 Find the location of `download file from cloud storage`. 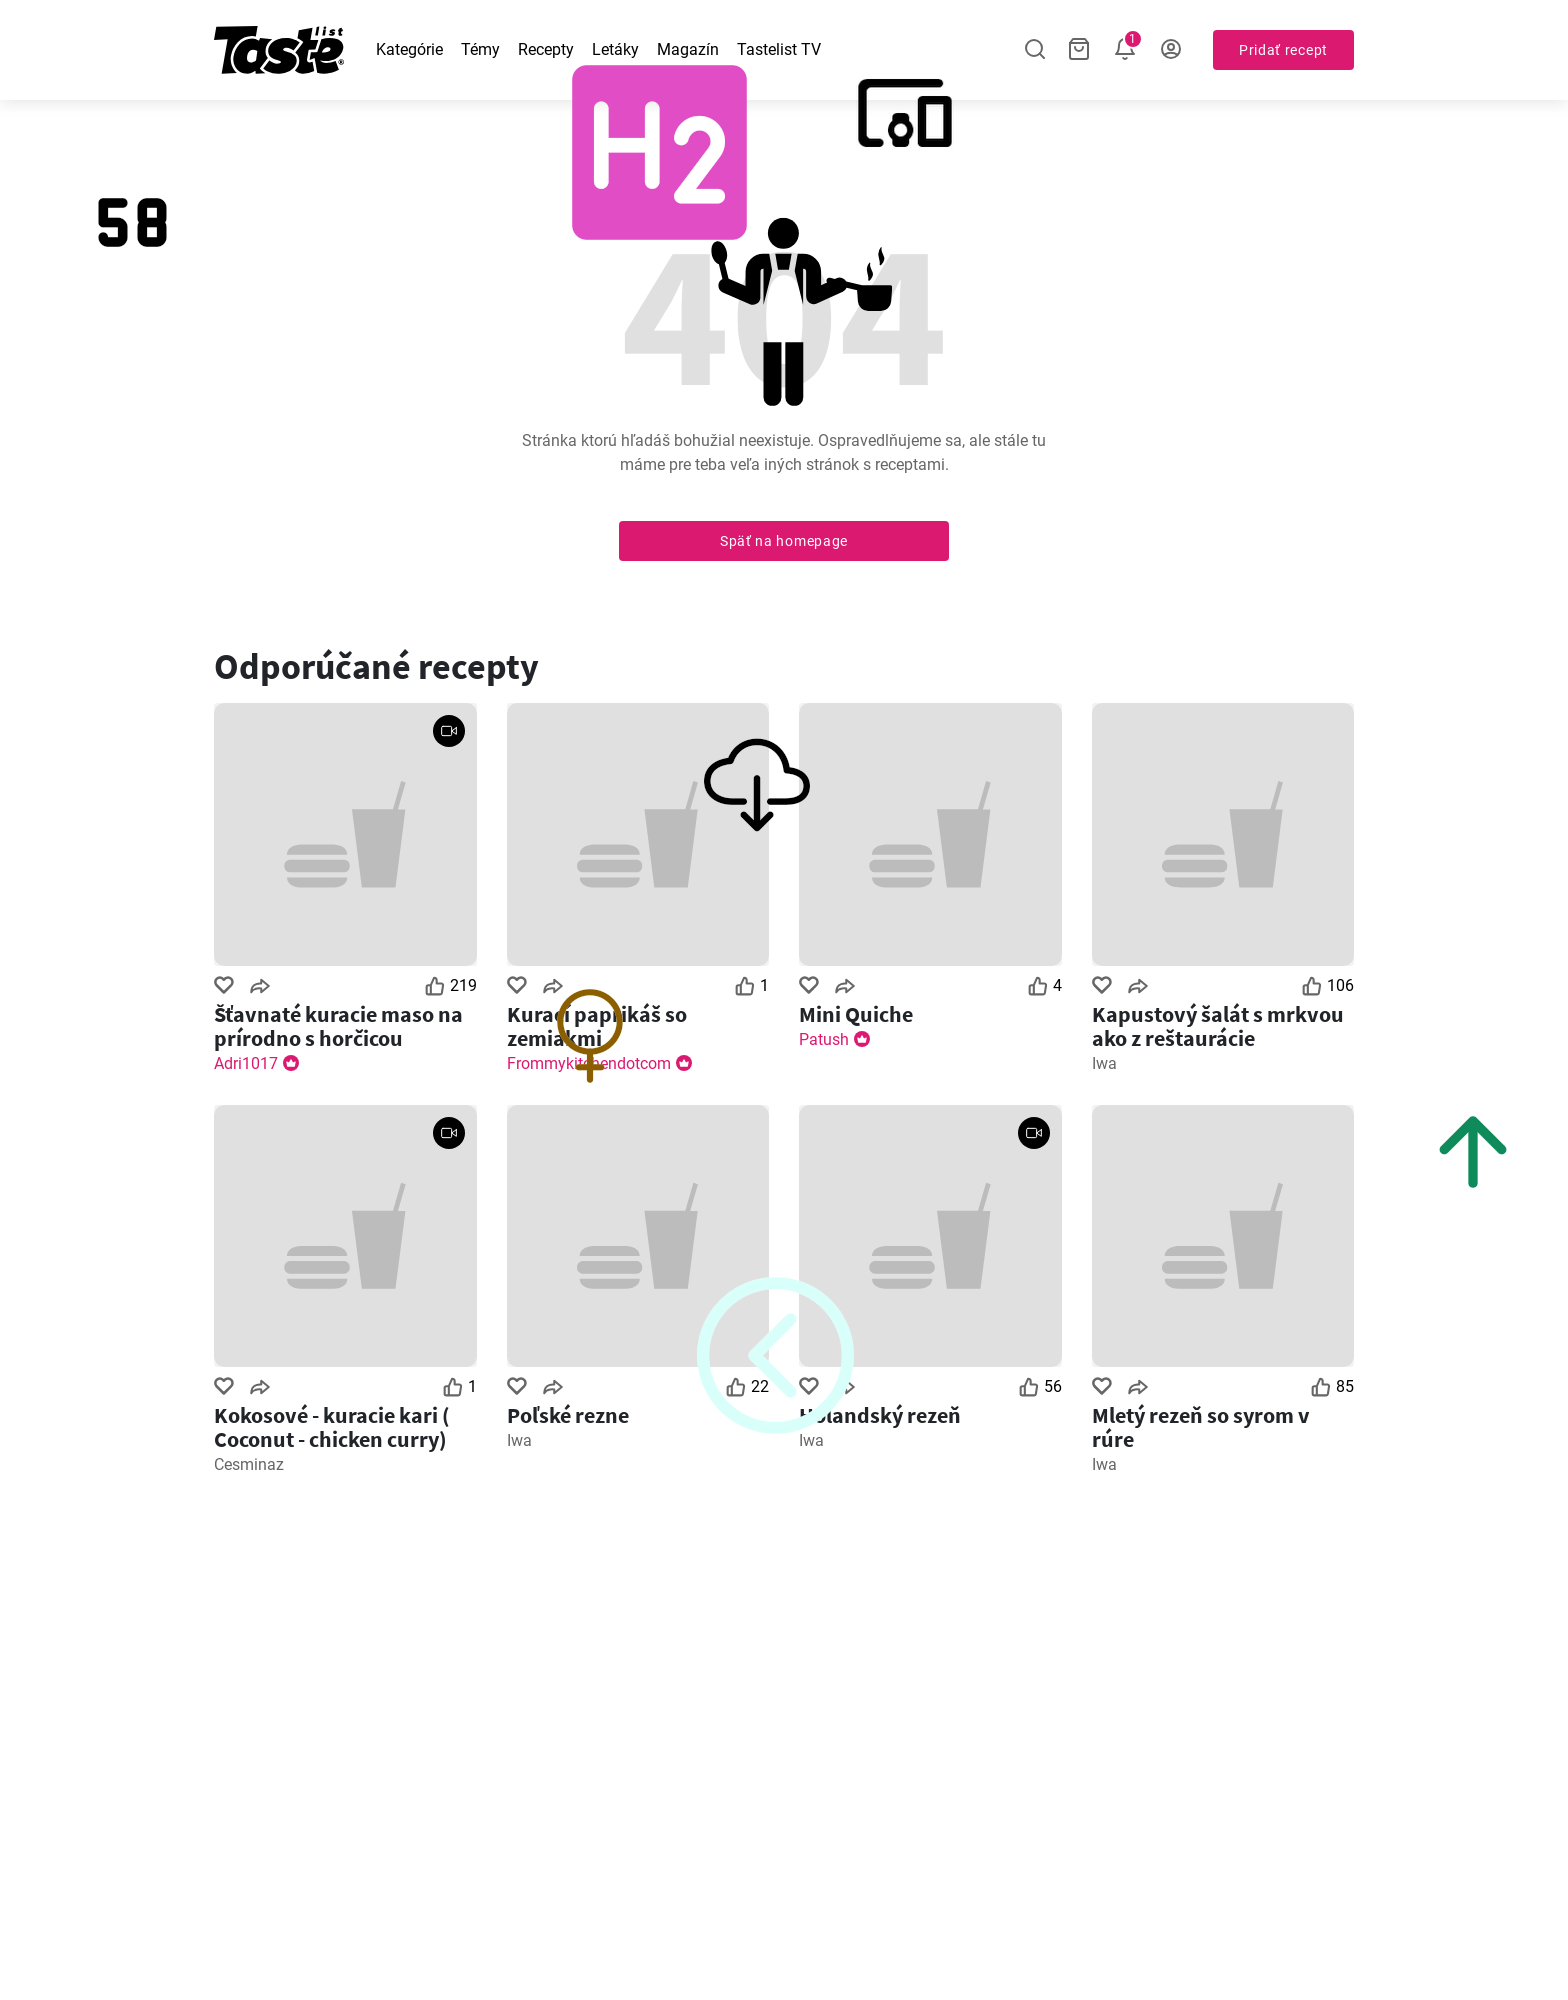

download file from cloud storage is located at coordinates (757, 785).